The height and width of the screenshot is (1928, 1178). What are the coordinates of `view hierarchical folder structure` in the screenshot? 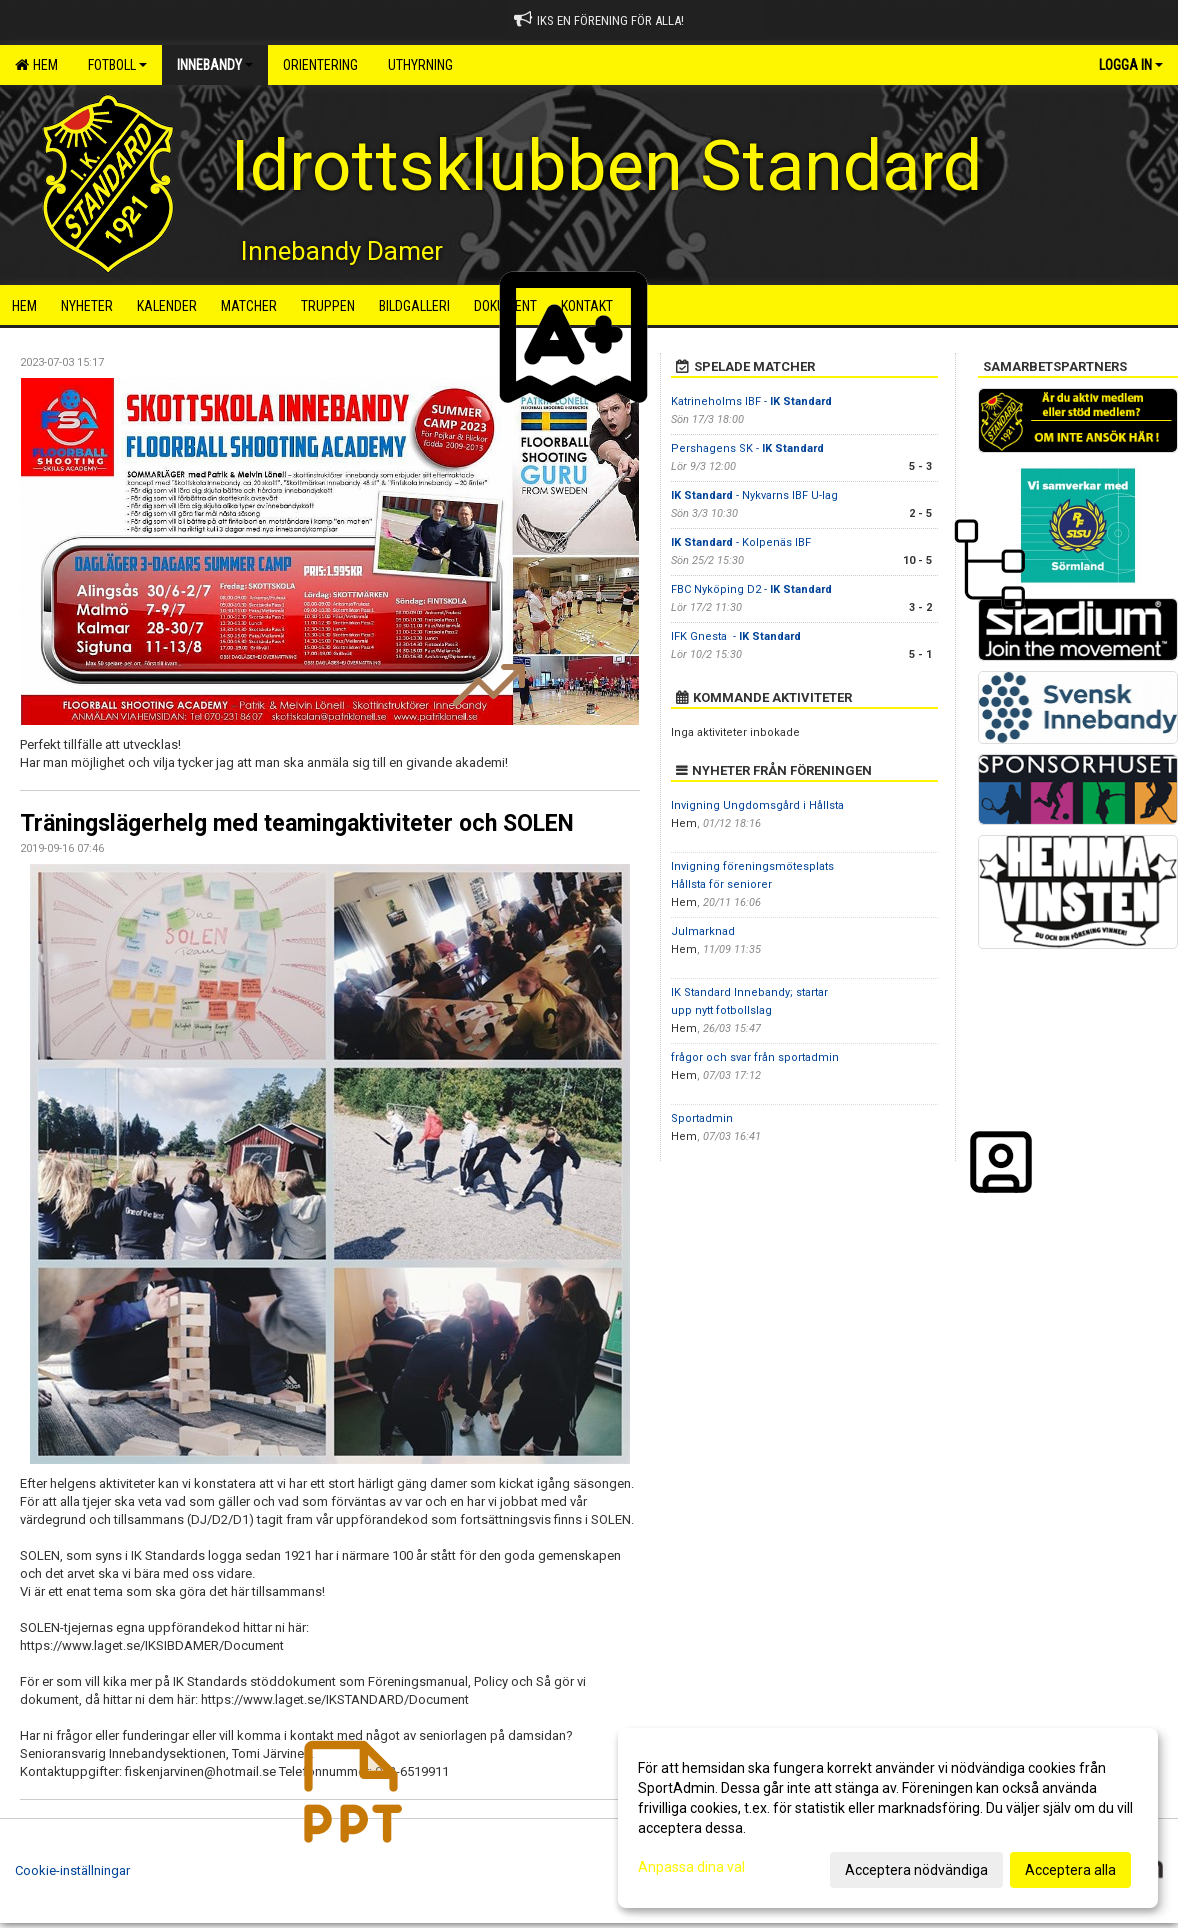 It's located at (986, 564).